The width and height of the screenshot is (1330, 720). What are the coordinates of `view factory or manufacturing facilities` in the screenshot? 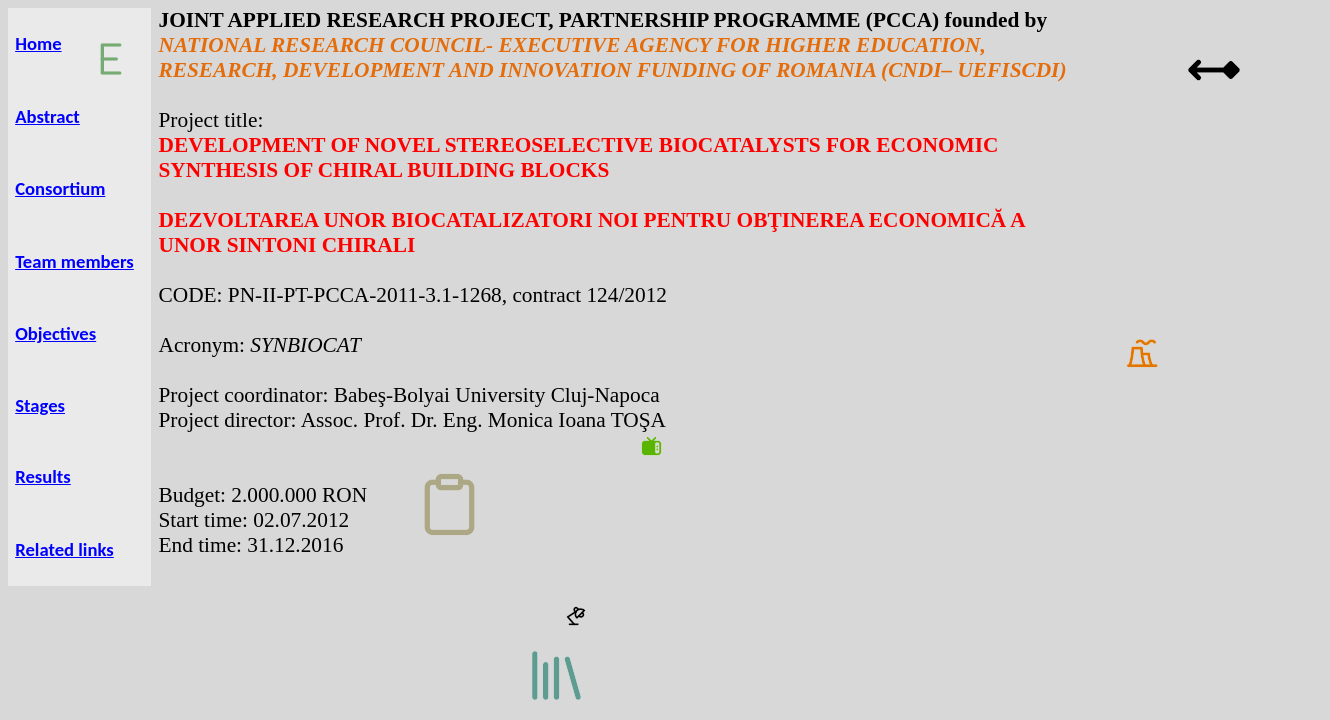 It's located at (1141, 352).